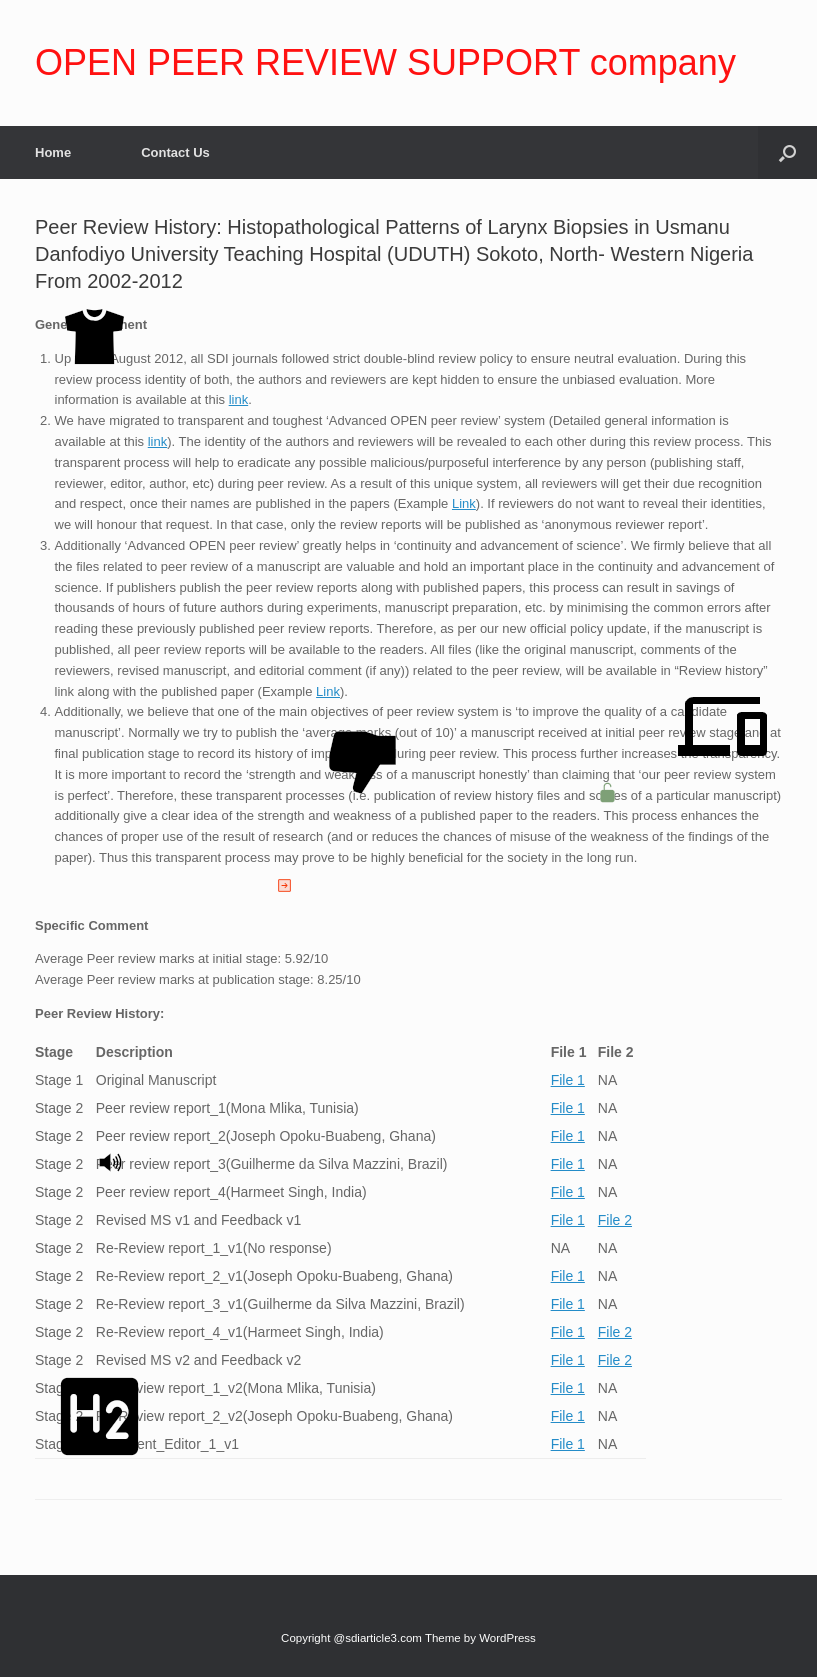  What do you see at coordinates (99, 1416) in the screenshot?
I see `format text as heading level 2` at bounding box center [99, 1416].